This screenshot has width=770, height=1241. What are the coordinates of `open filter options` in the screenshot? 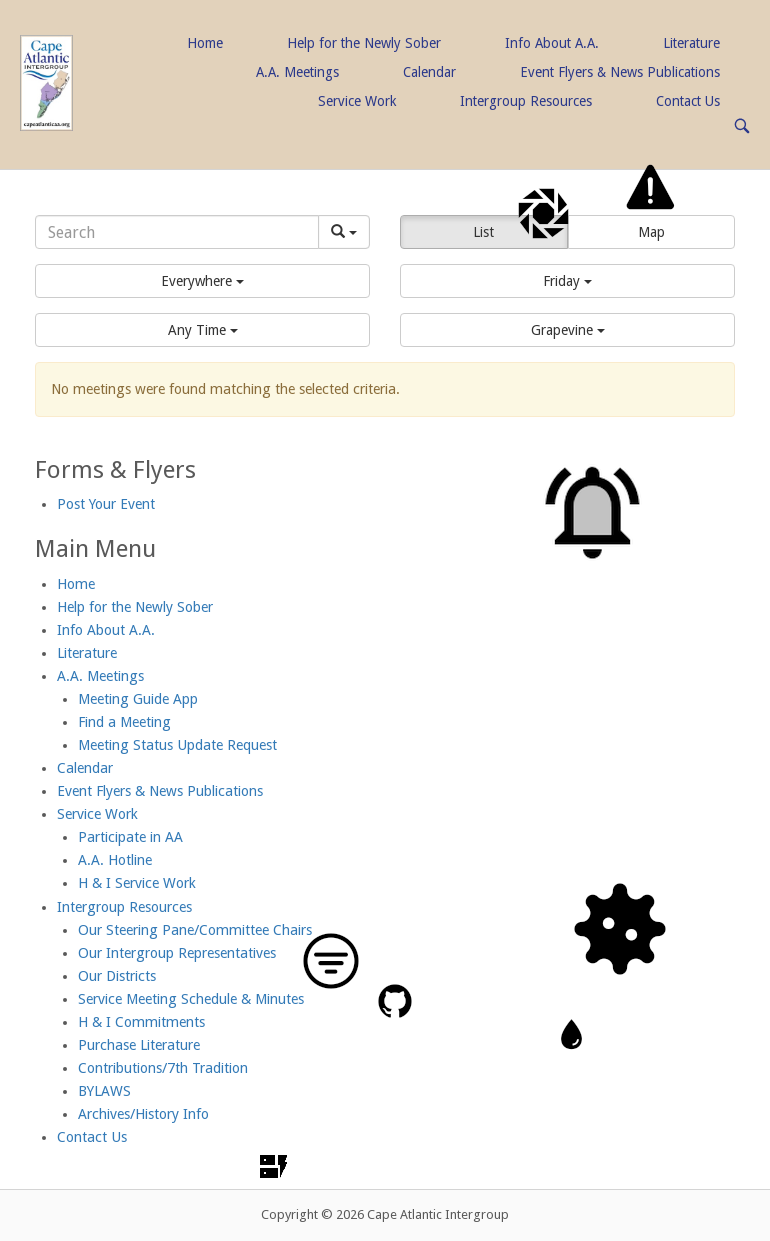 It's located at (331, 961).